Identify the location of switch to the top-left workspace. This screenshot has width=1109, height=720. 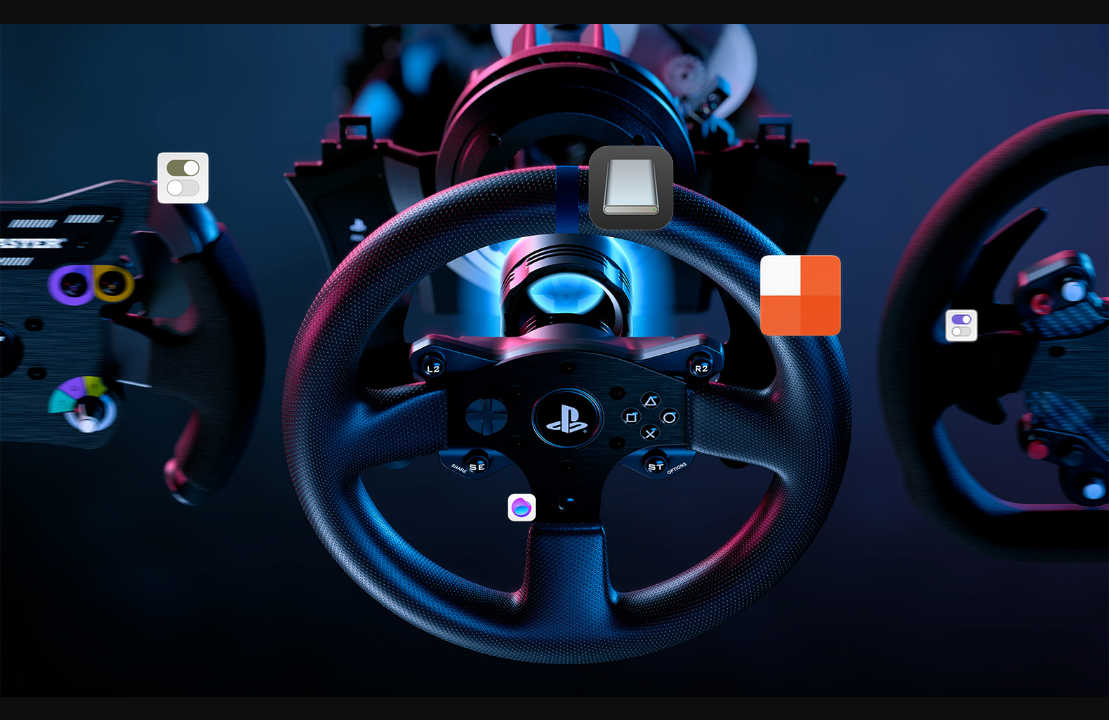
(800, 295).